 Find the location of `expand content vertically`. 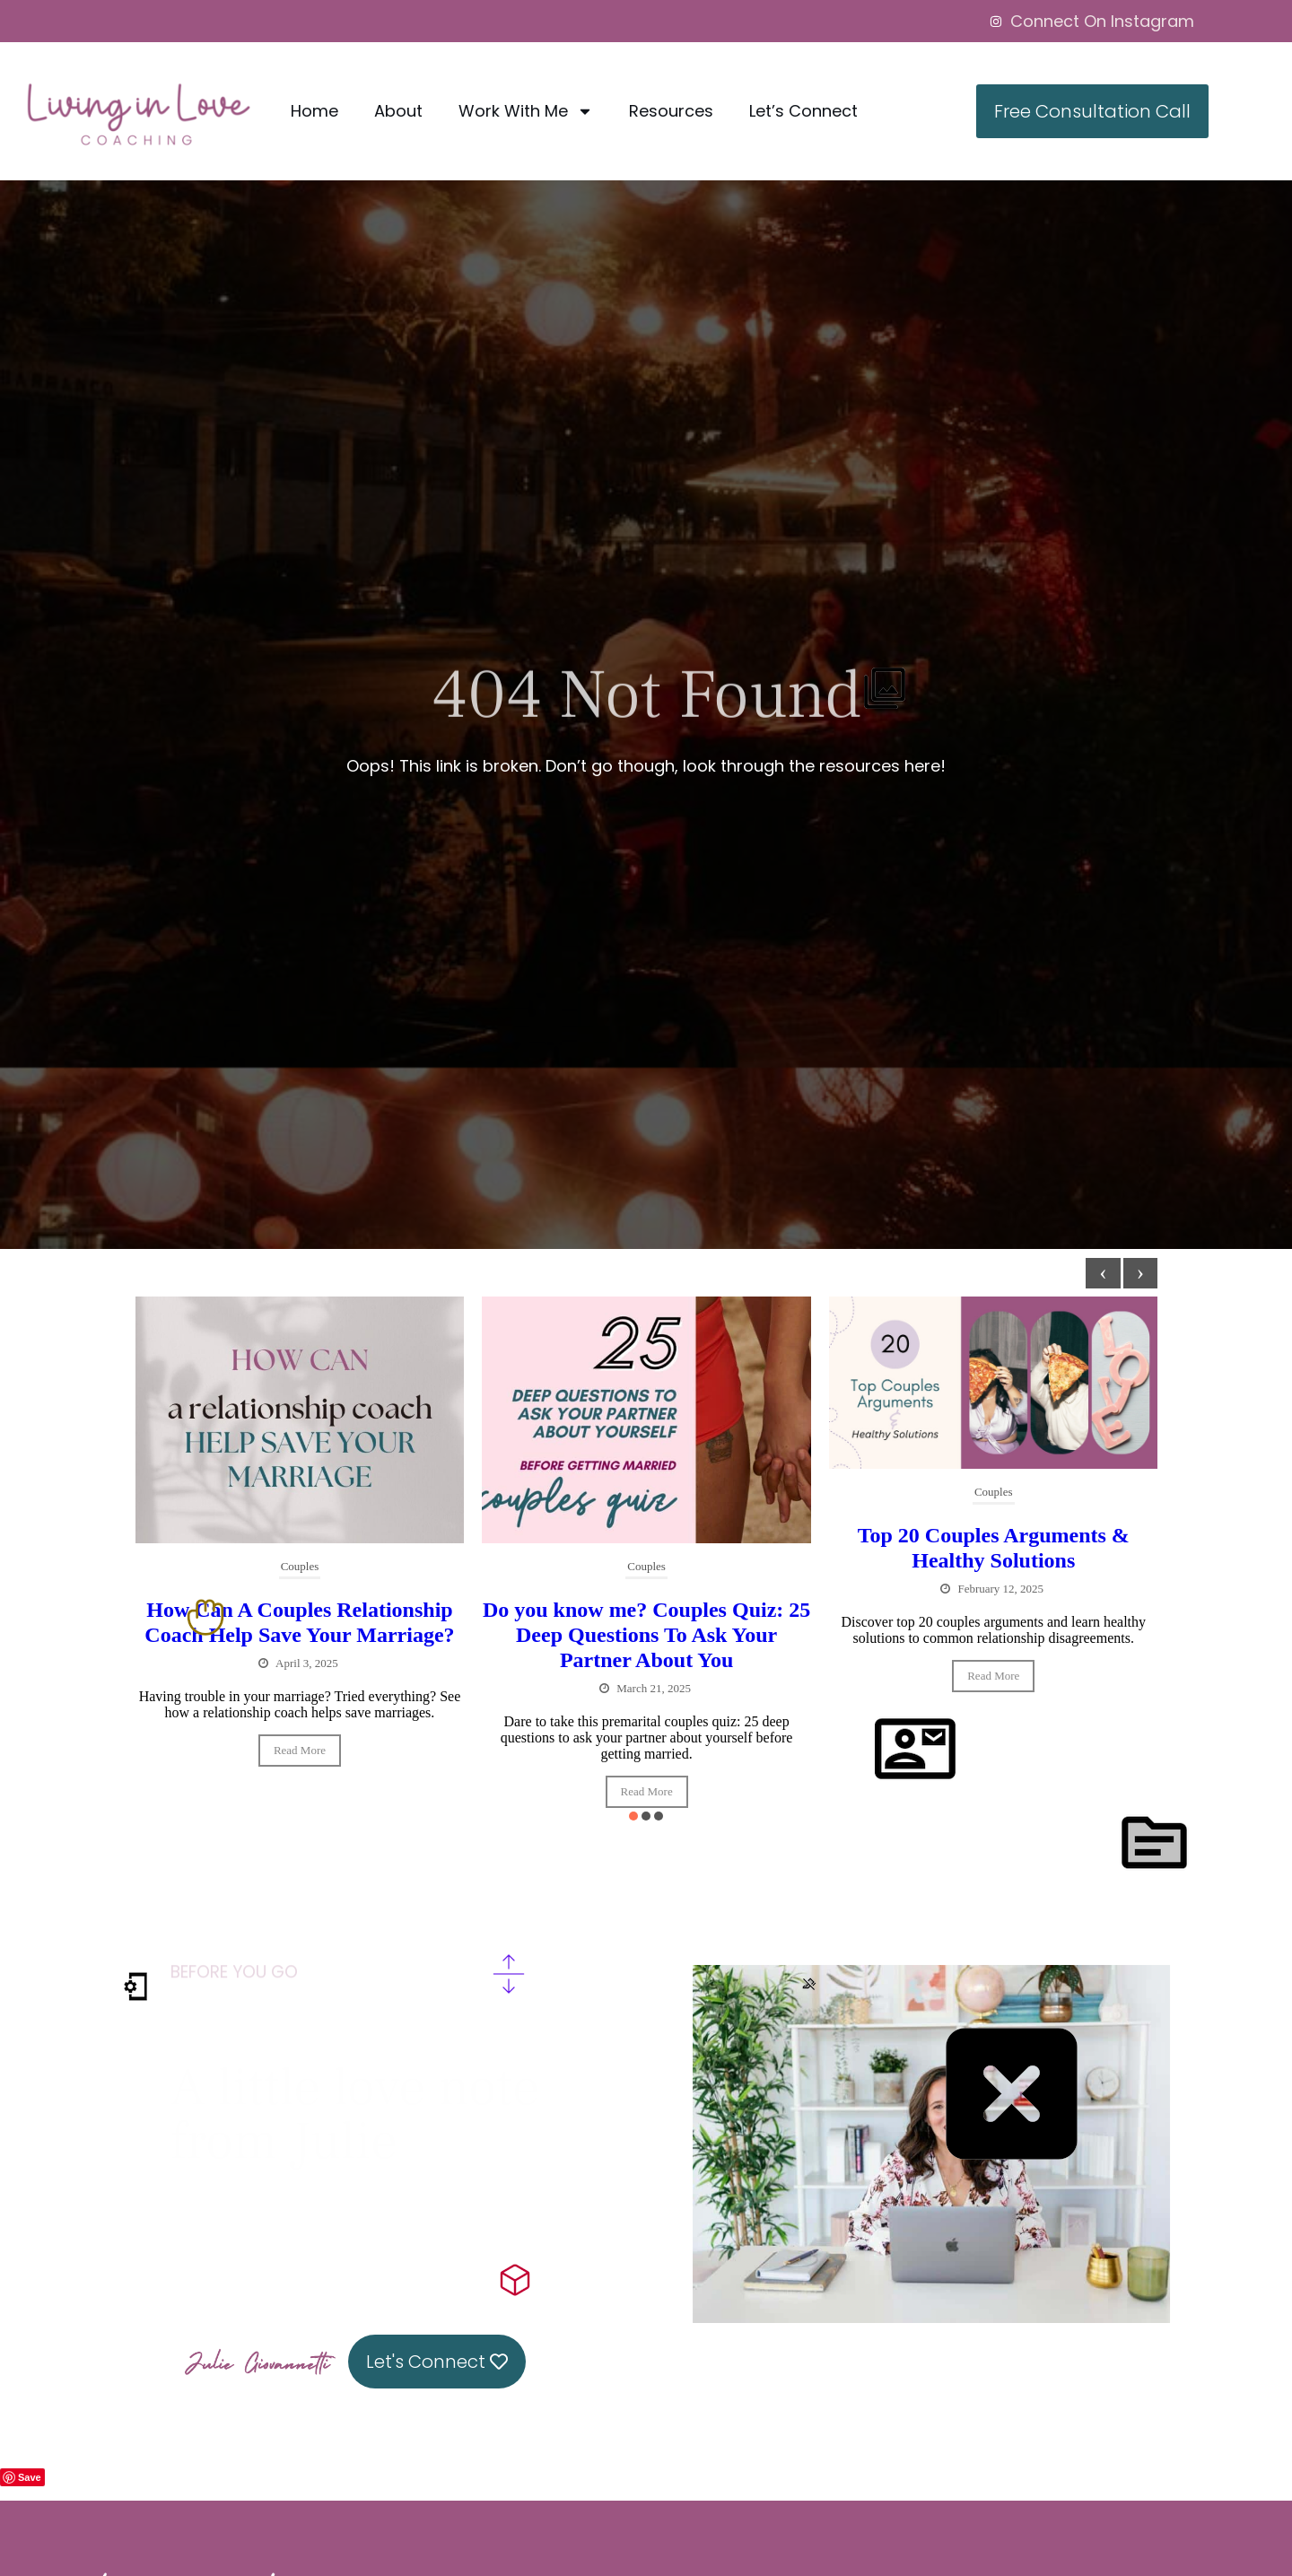

expand content vertically is located at coordinates (509, 1974).